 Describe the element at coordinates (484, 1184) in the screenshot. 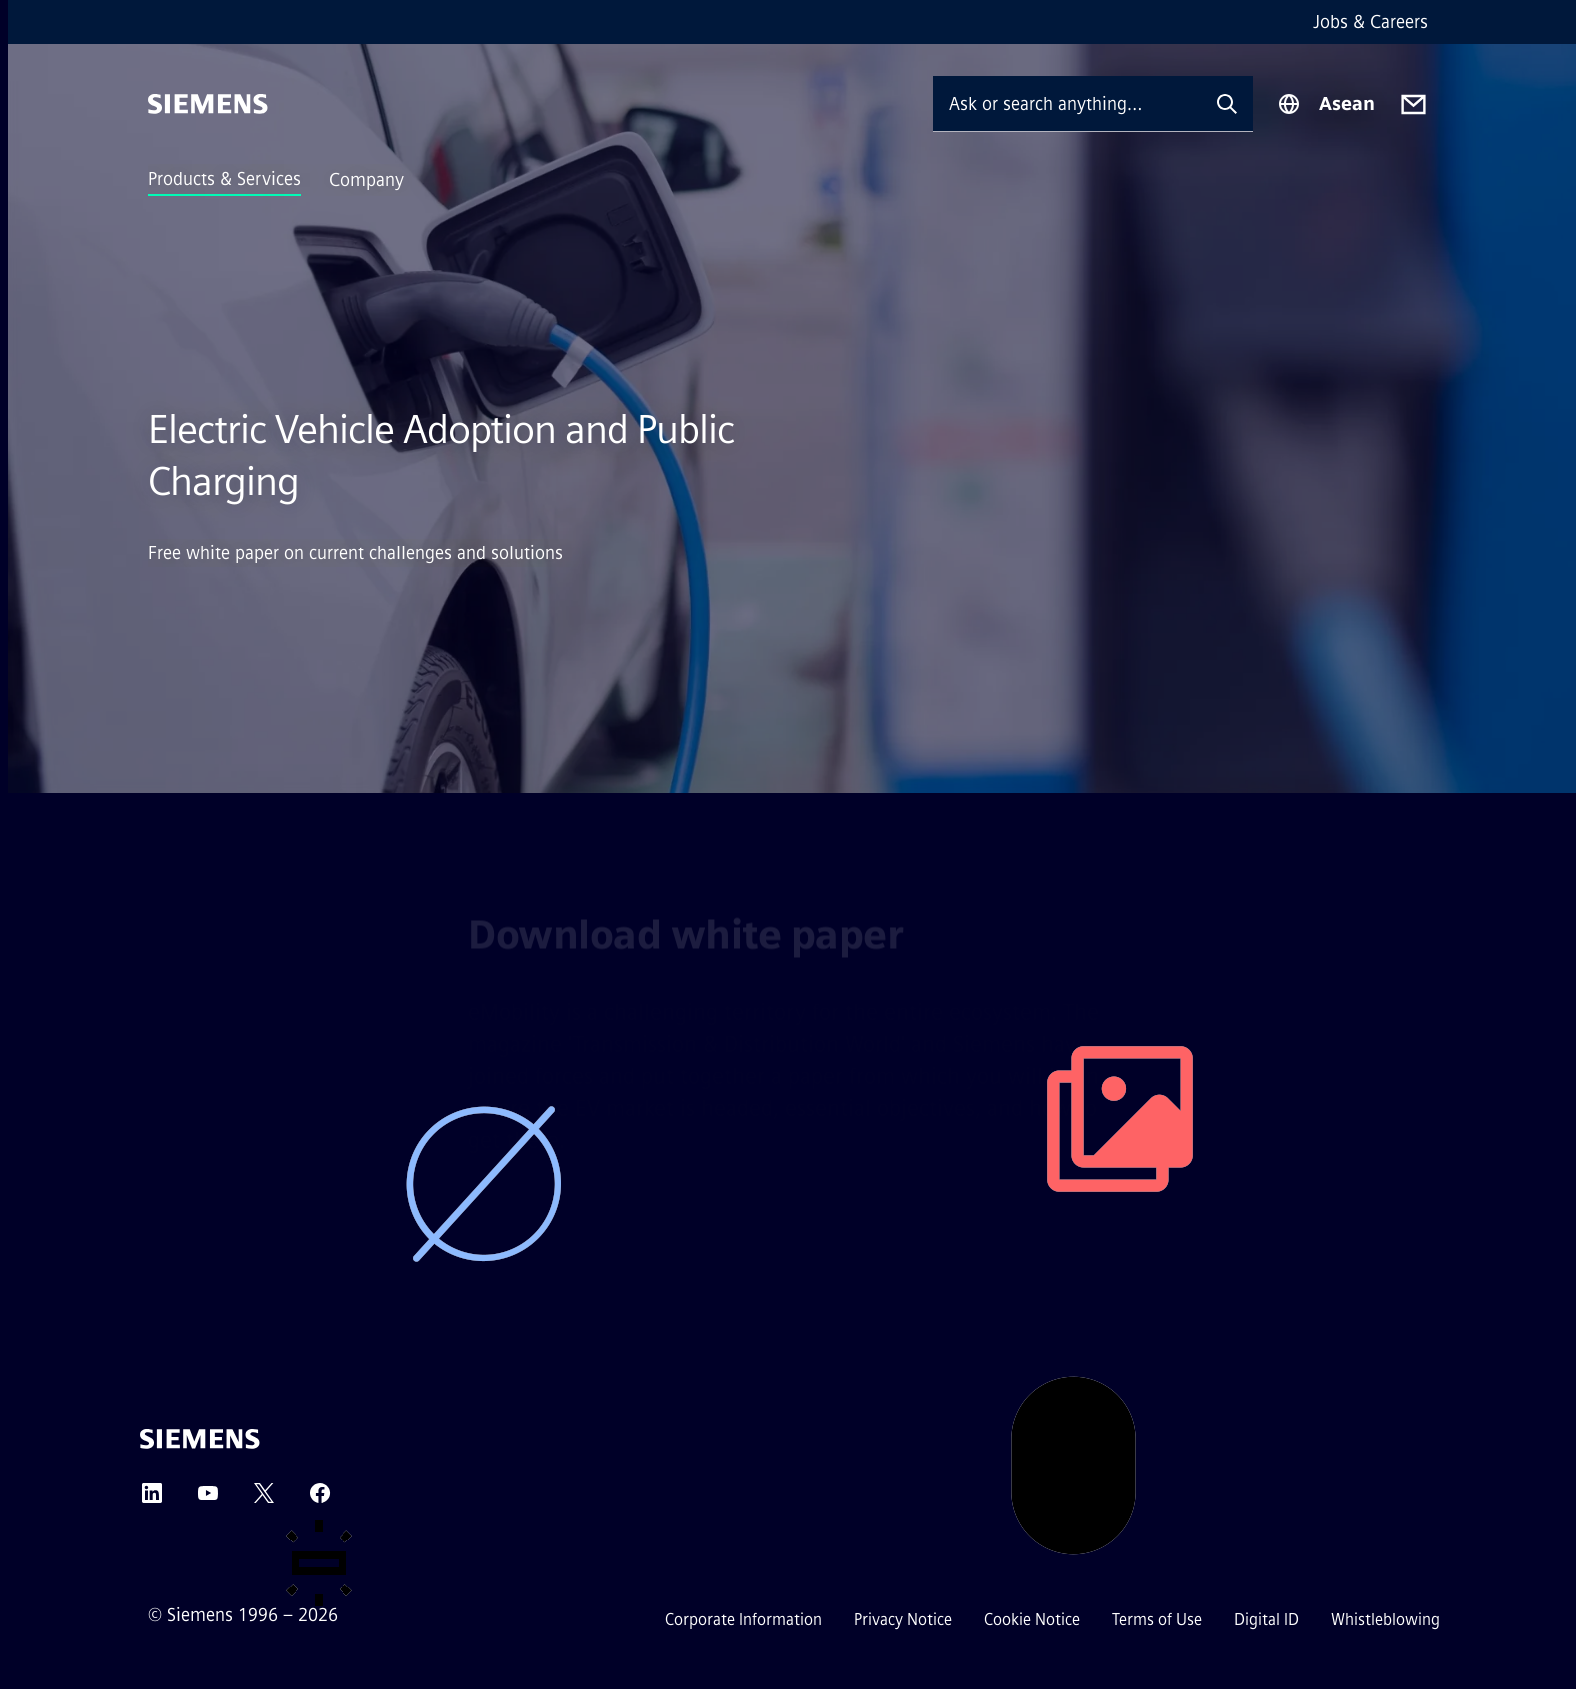

I see `indicates an empty or null state` at that location.